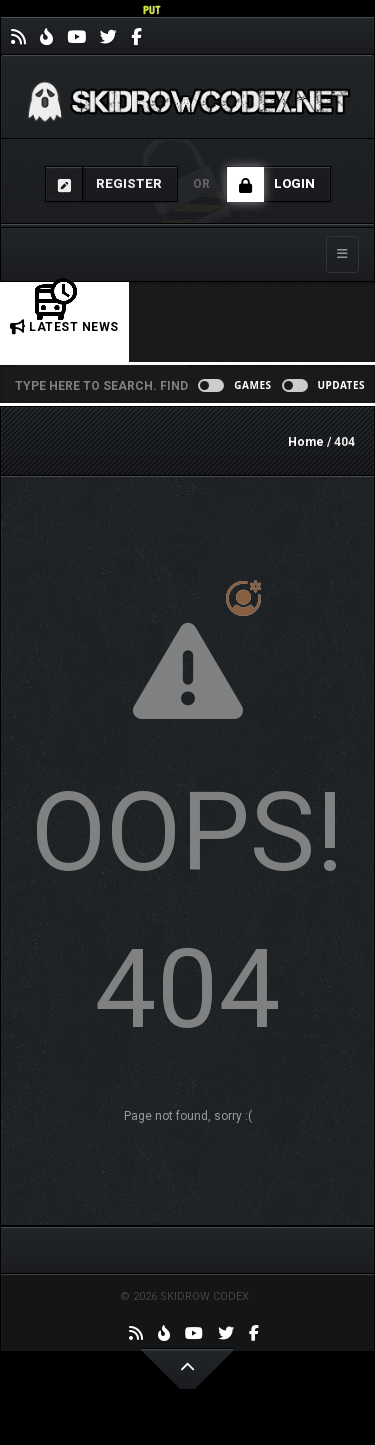 The height and width of the screenshot is (1445, 375). Describe the element at coordinates (152, 10) in the screenshot. I see `indicates an HTTP PUT request method` at that location.